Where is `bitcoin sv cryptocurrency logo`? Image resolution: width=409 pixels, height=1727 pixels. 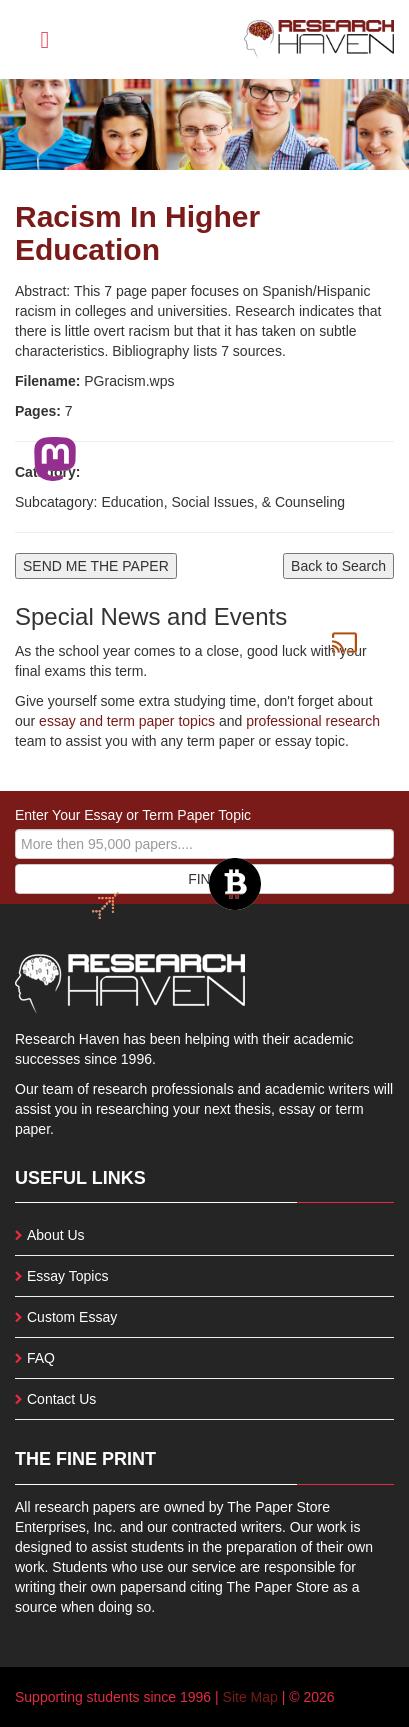 bitcoin sv cryptocurrency logo is located at coordinates (235, 884).